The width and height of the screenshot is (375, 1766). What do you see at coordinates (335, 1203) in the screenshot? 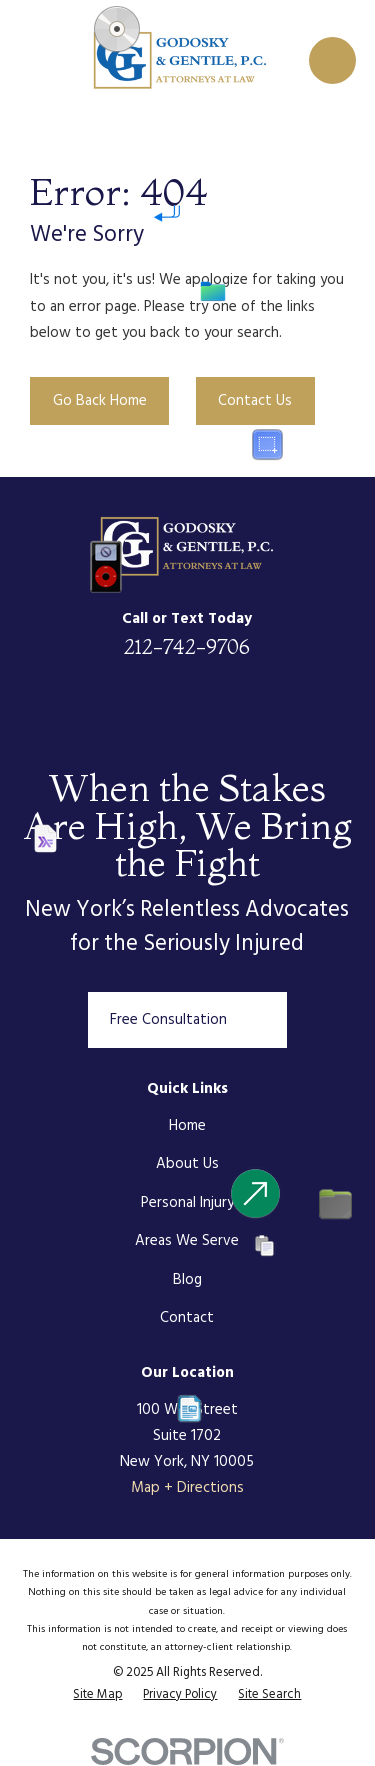
I see `access a remote or network folder` at bounding box center [335, 1203].